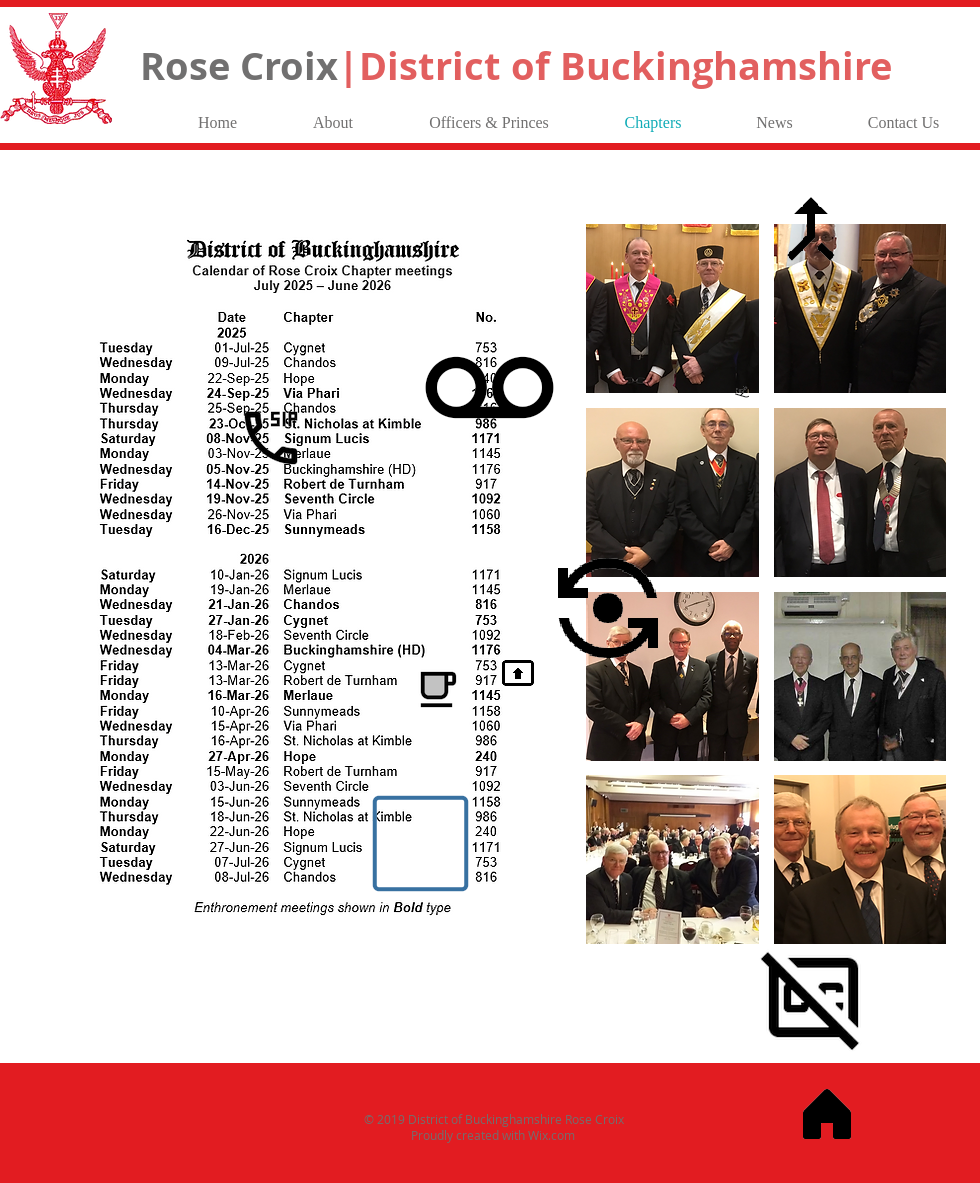  I want to click on navigate to home screen, so click(827, 1115).